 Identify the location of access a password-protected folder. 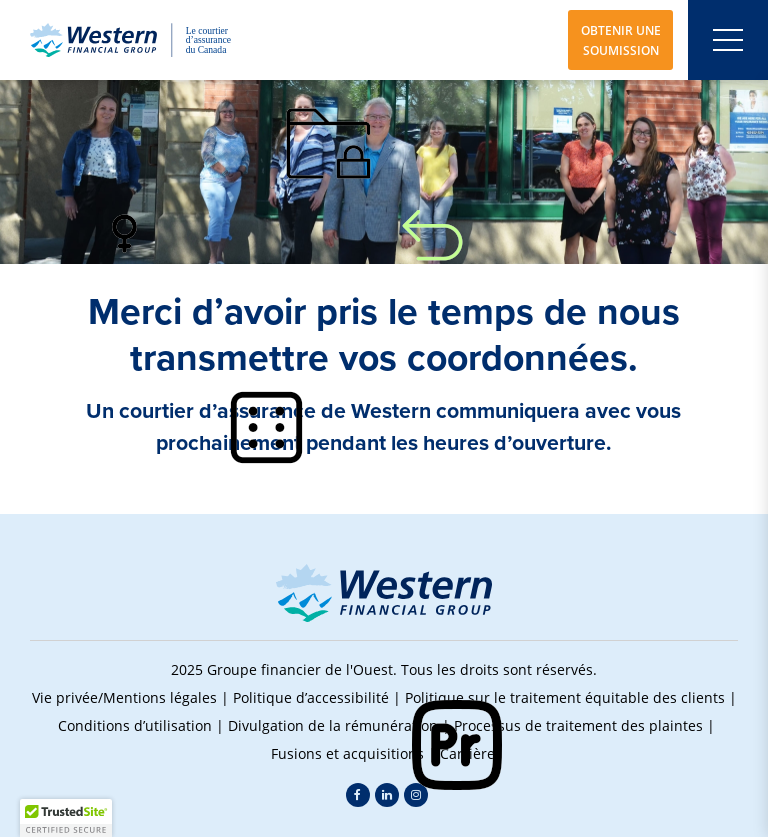
(328, 143).